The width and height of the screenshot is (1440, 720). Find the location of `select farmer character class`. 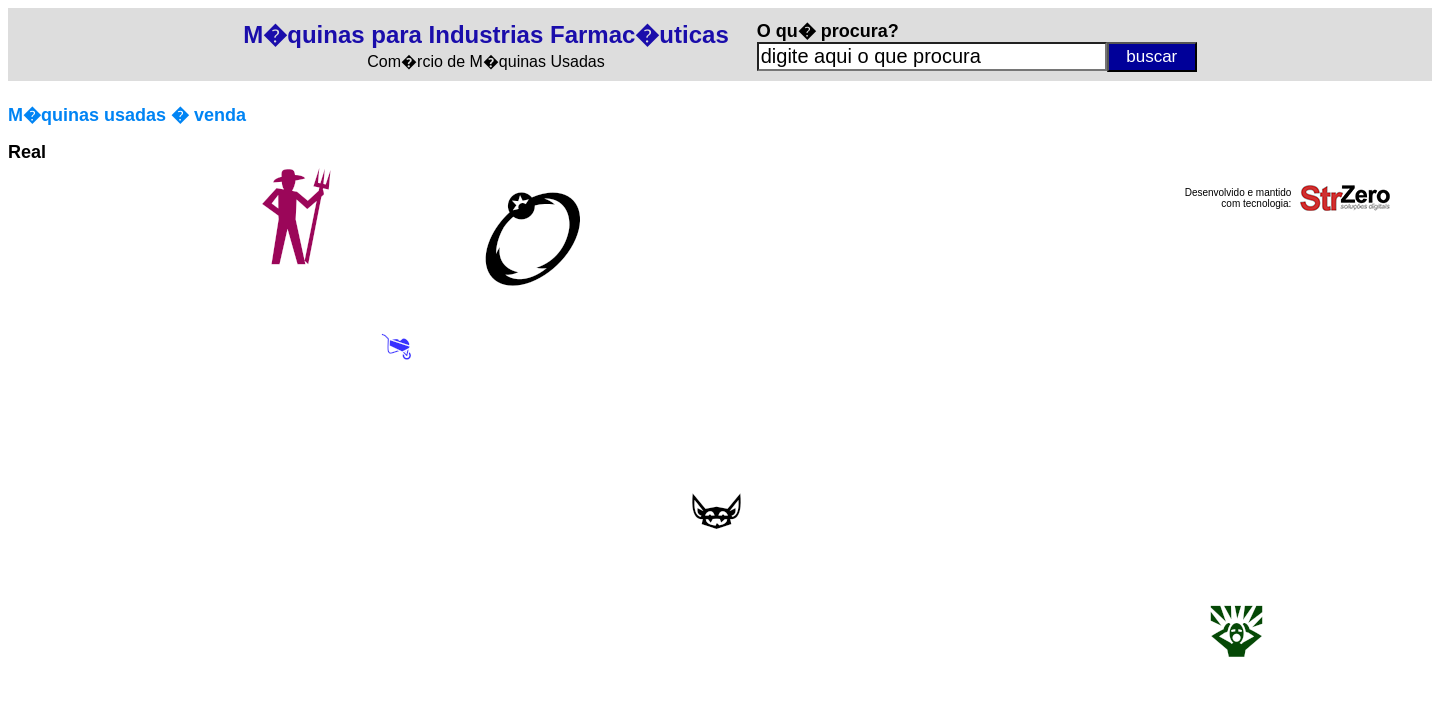

select farmer character class is located at coordinates (293, 216).